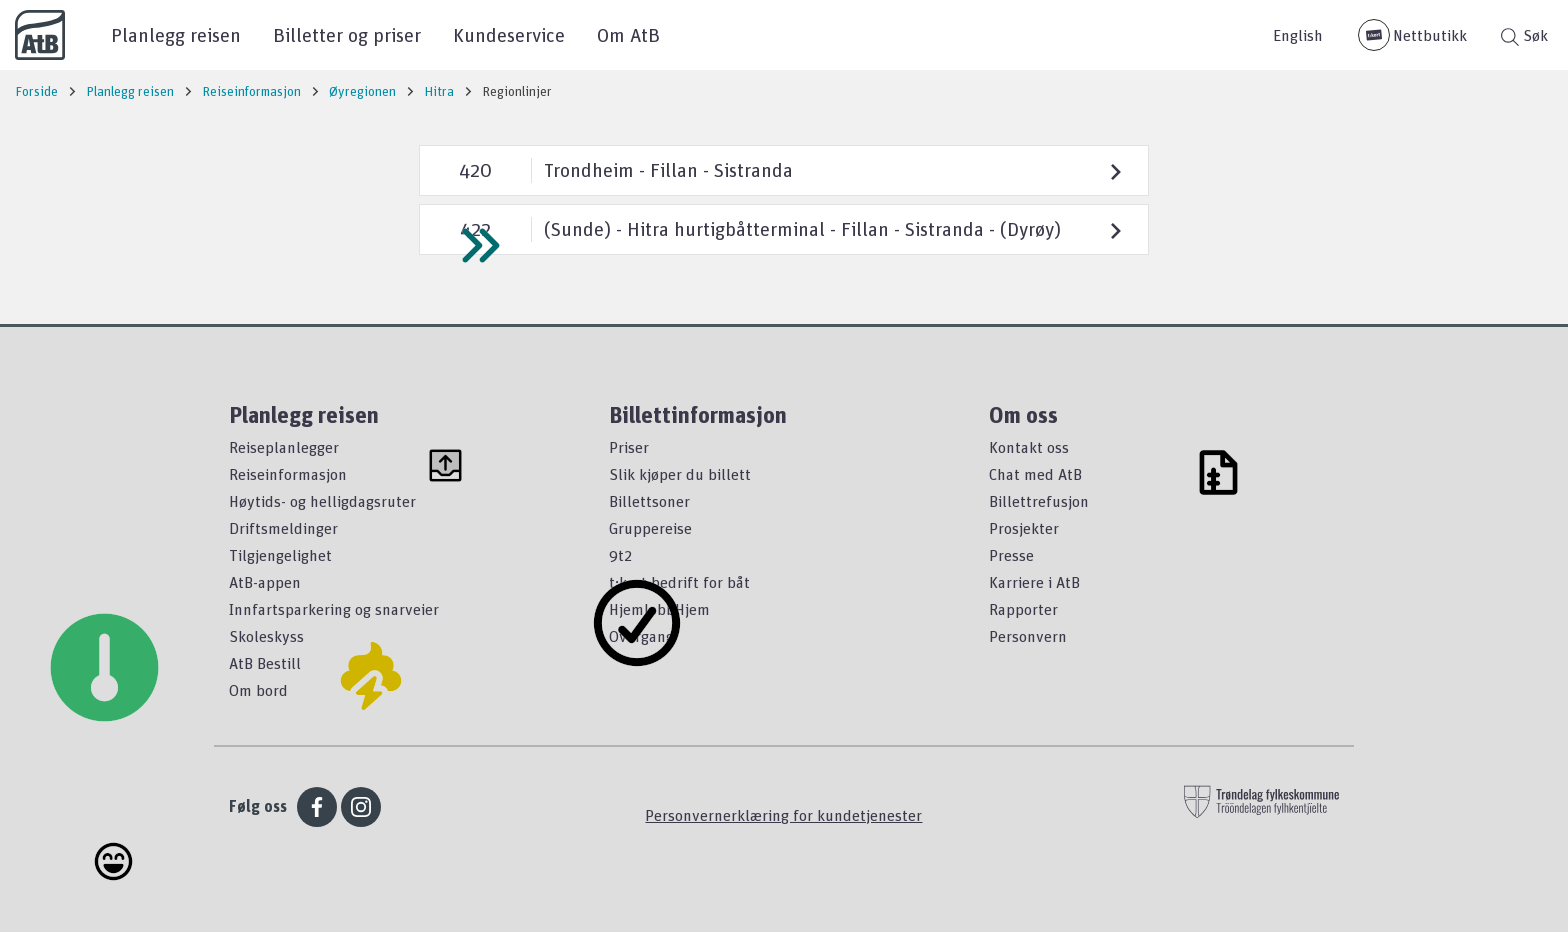 The height and width of the screenshot is (932, 1568). I want to click on view current speed or performance metrics, so click(104, 667).